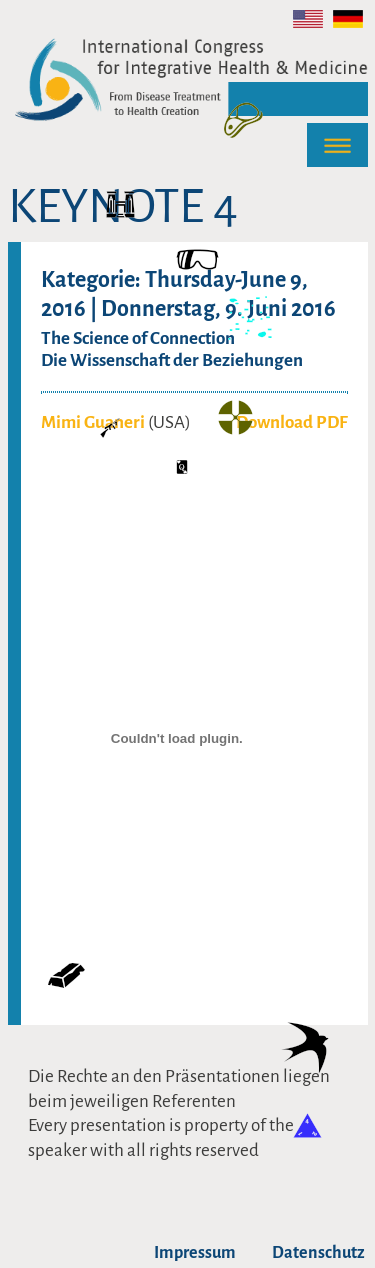 The image size is (375, 1268). I want to click on target or crosshair indicator, so click(235, 417).